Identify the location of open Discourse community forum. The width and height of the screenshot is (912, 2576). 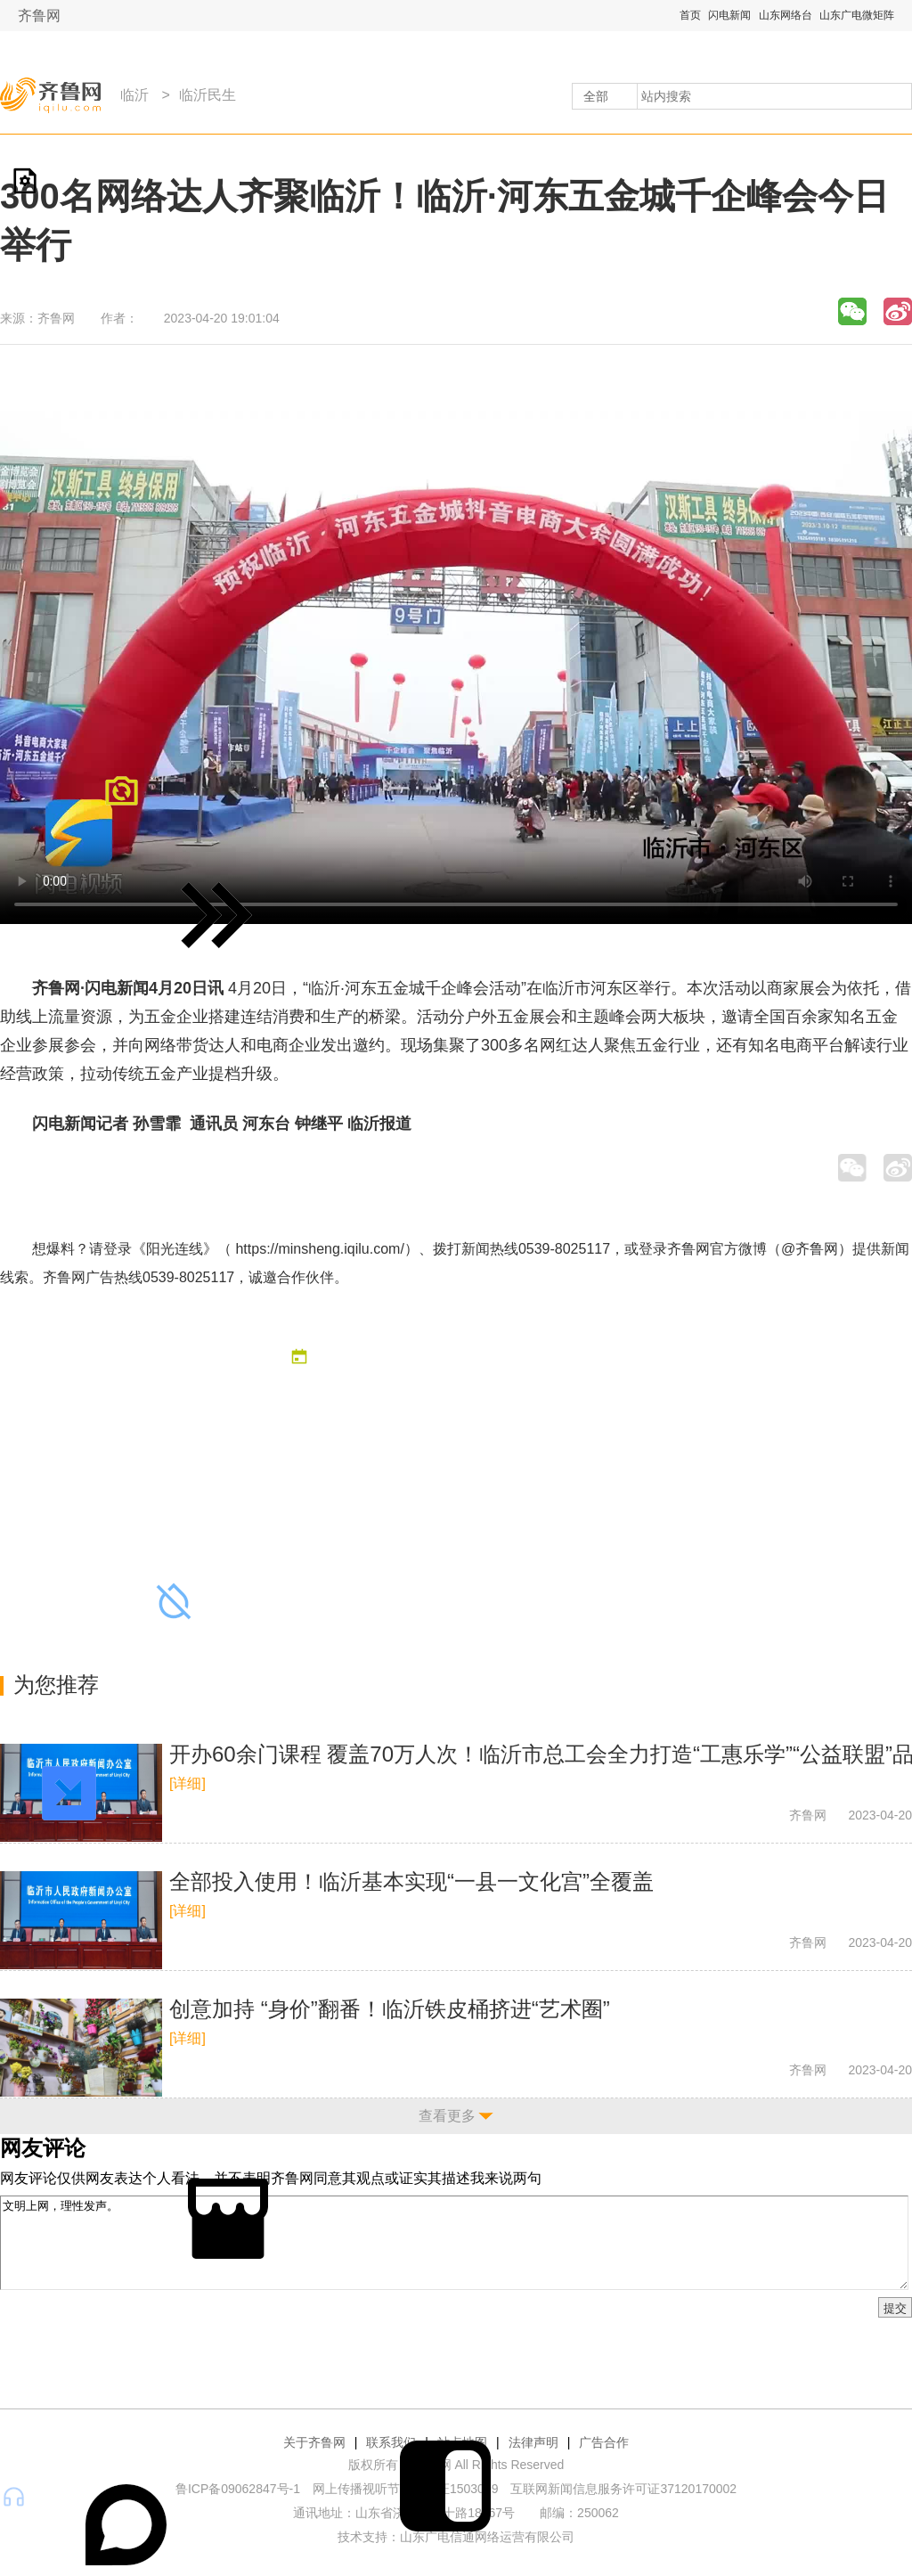
(126, 2524).